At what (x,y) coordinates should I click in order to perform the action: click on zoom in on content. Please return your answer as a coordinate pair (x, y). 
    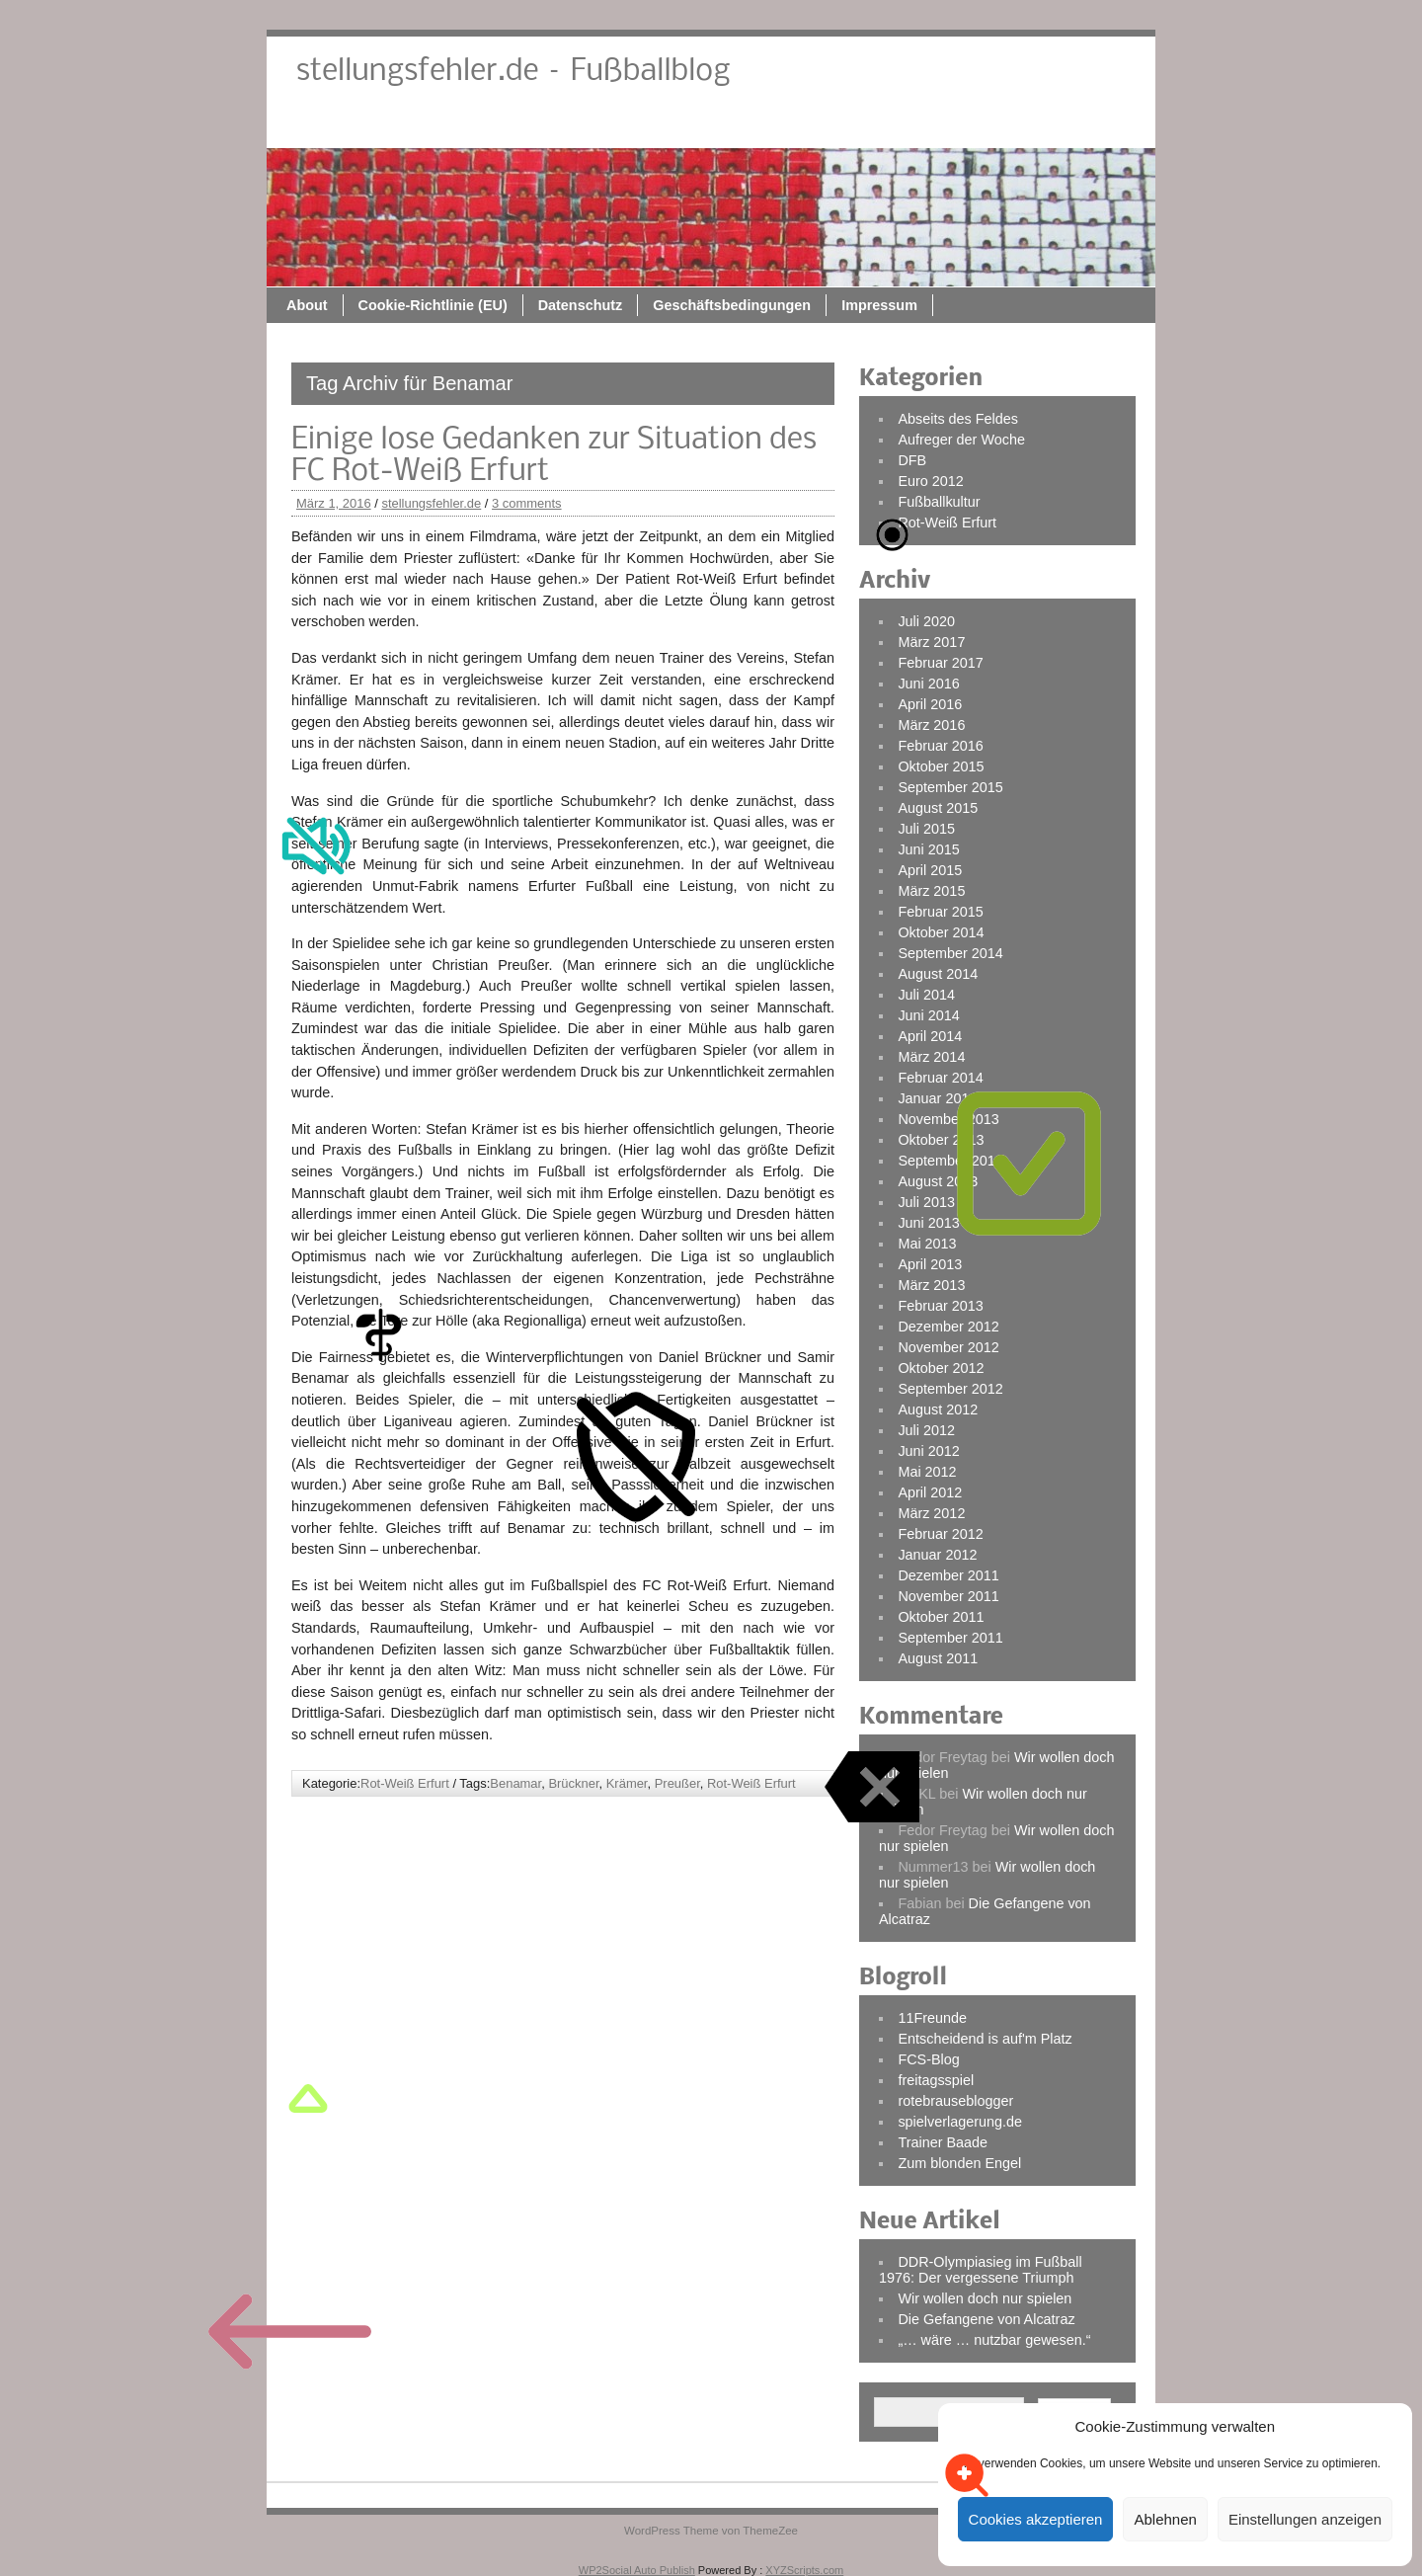
    Looking at the image, I should click on (967, 2475).